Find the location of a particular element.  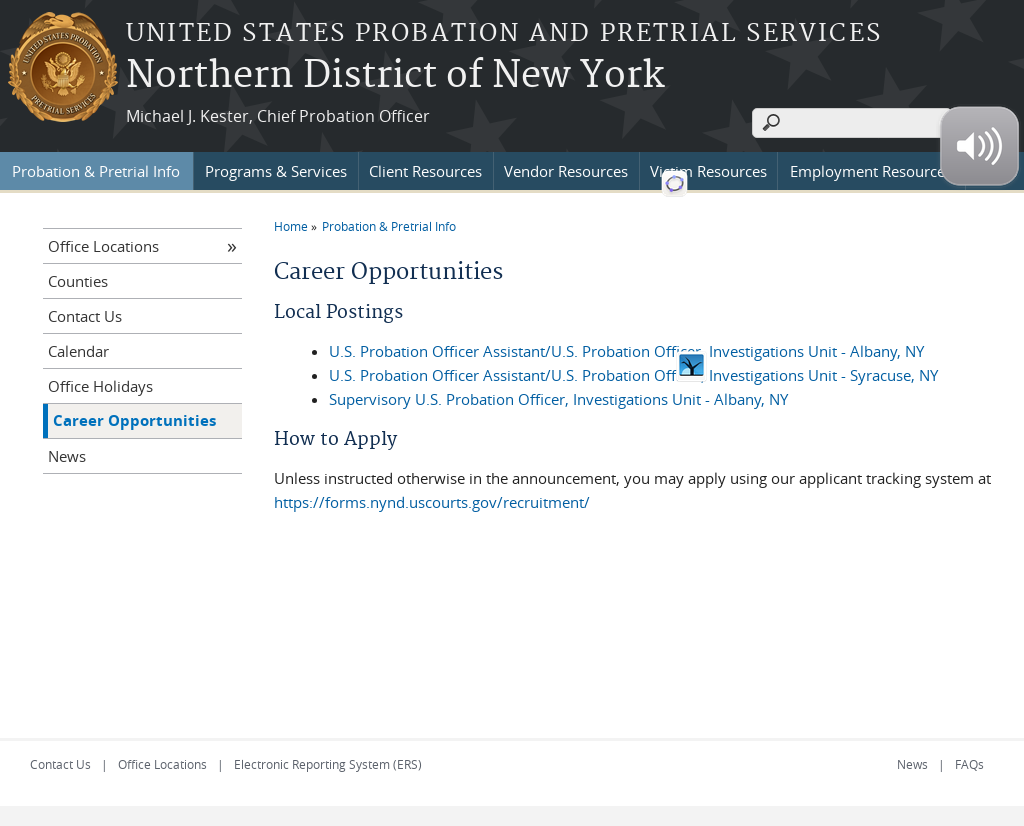

open shotwell photo manager is located at coordinates (691, 366).